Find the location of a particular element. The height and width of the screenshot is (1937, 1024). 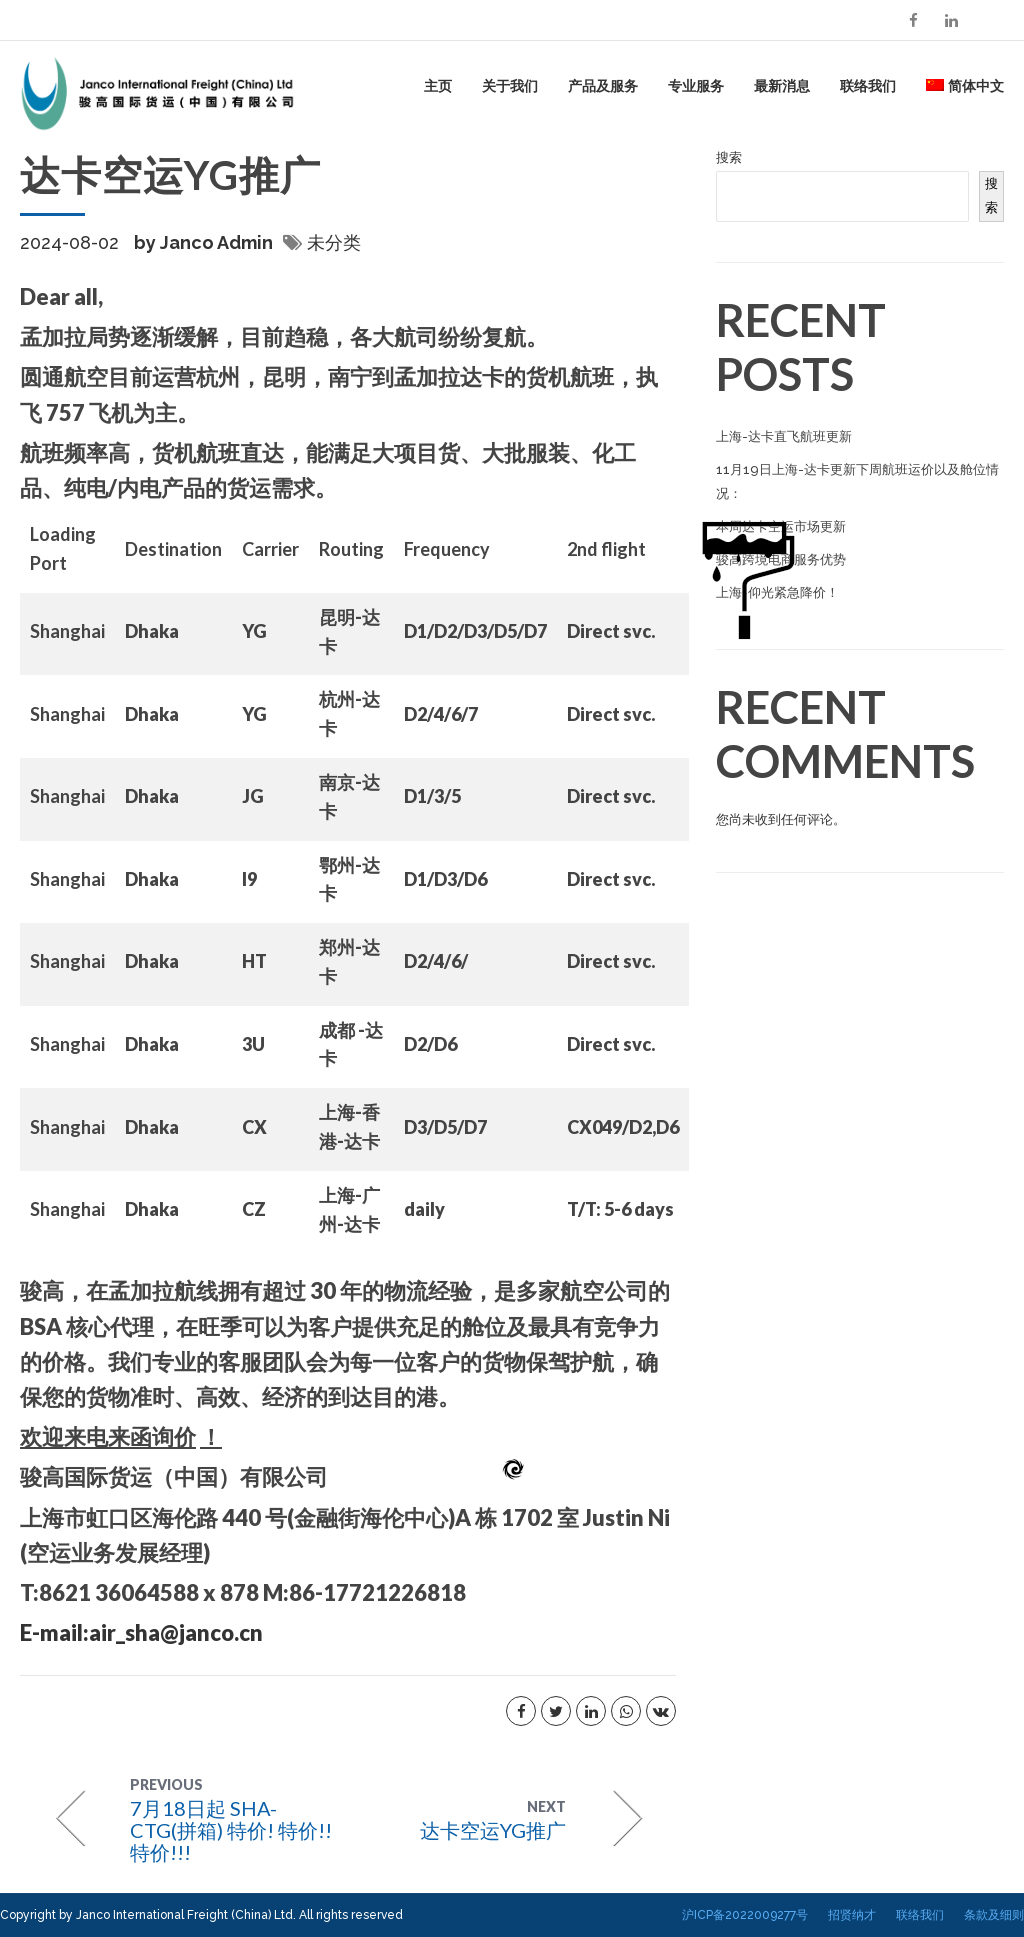

activate energy or power ability is located at coordinates (513, 1469).